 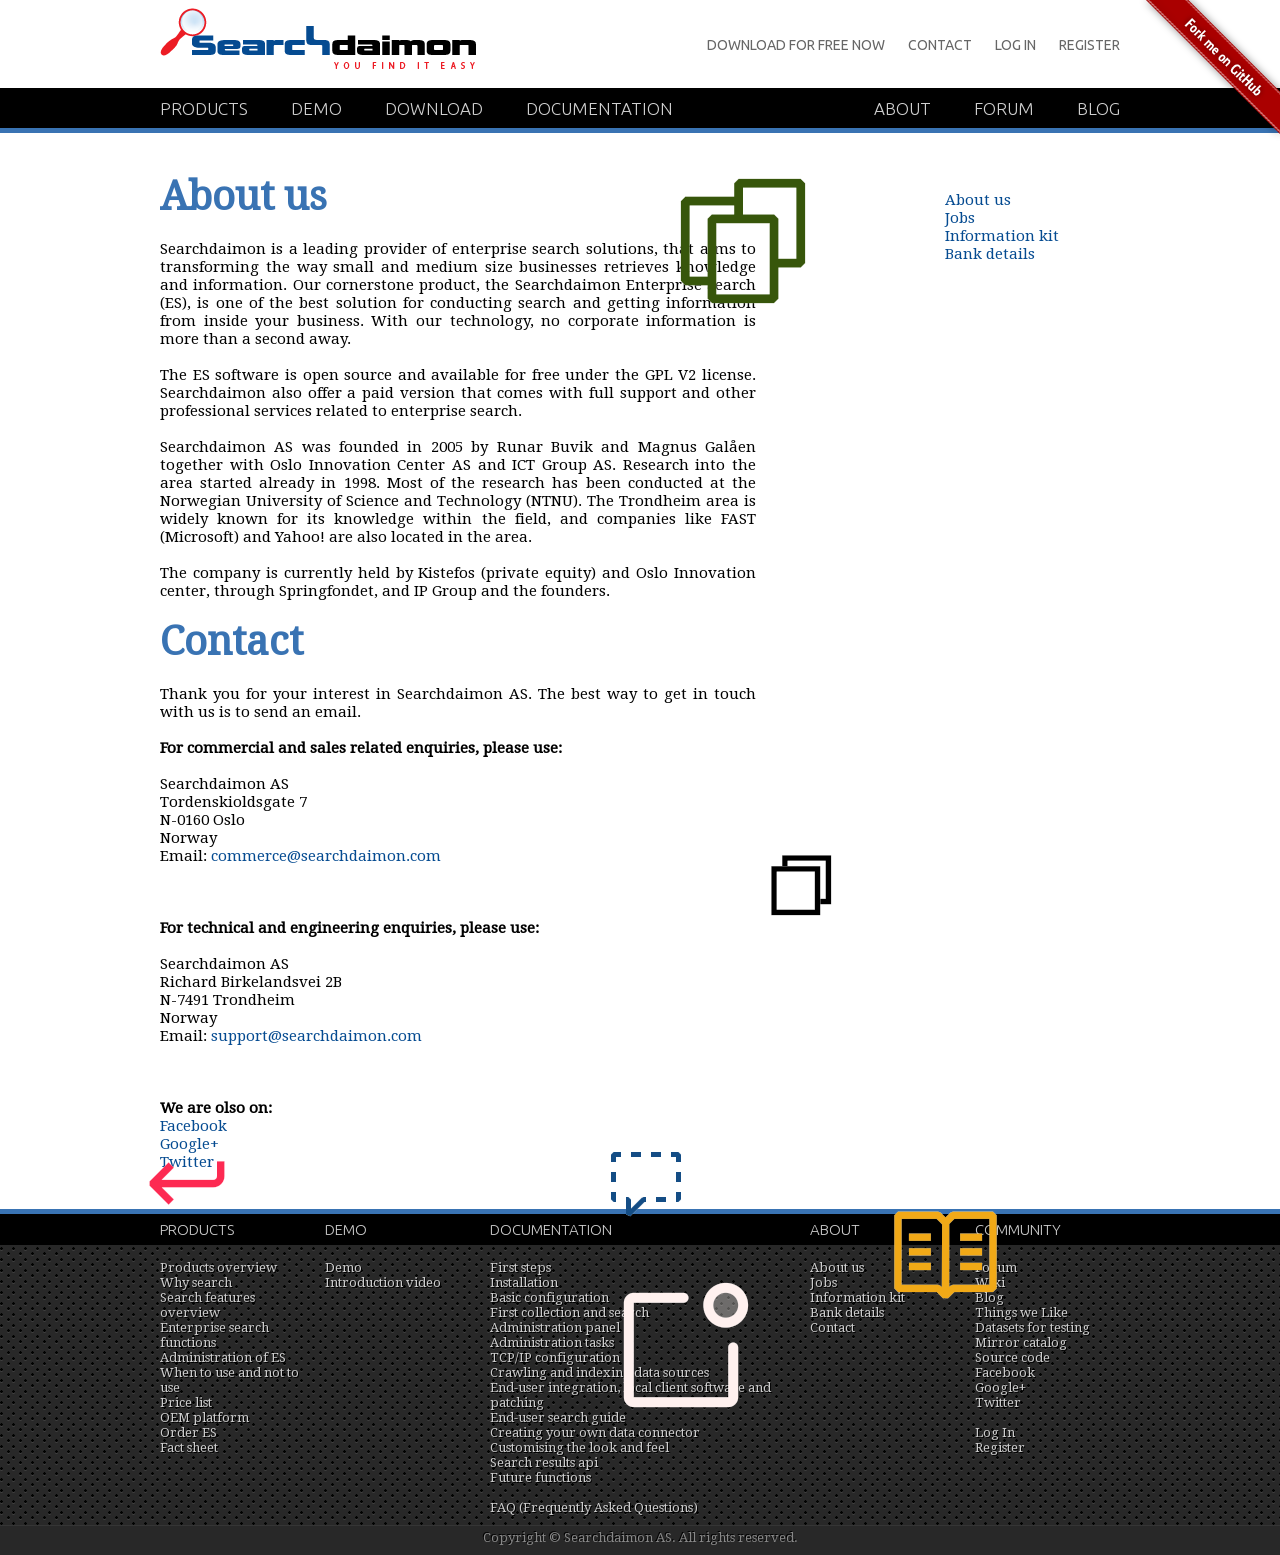 What do you see at coordinates (945, 1255) in the screenshot?
I see `open documentation or help guide` at bounding box center [945, 1255].